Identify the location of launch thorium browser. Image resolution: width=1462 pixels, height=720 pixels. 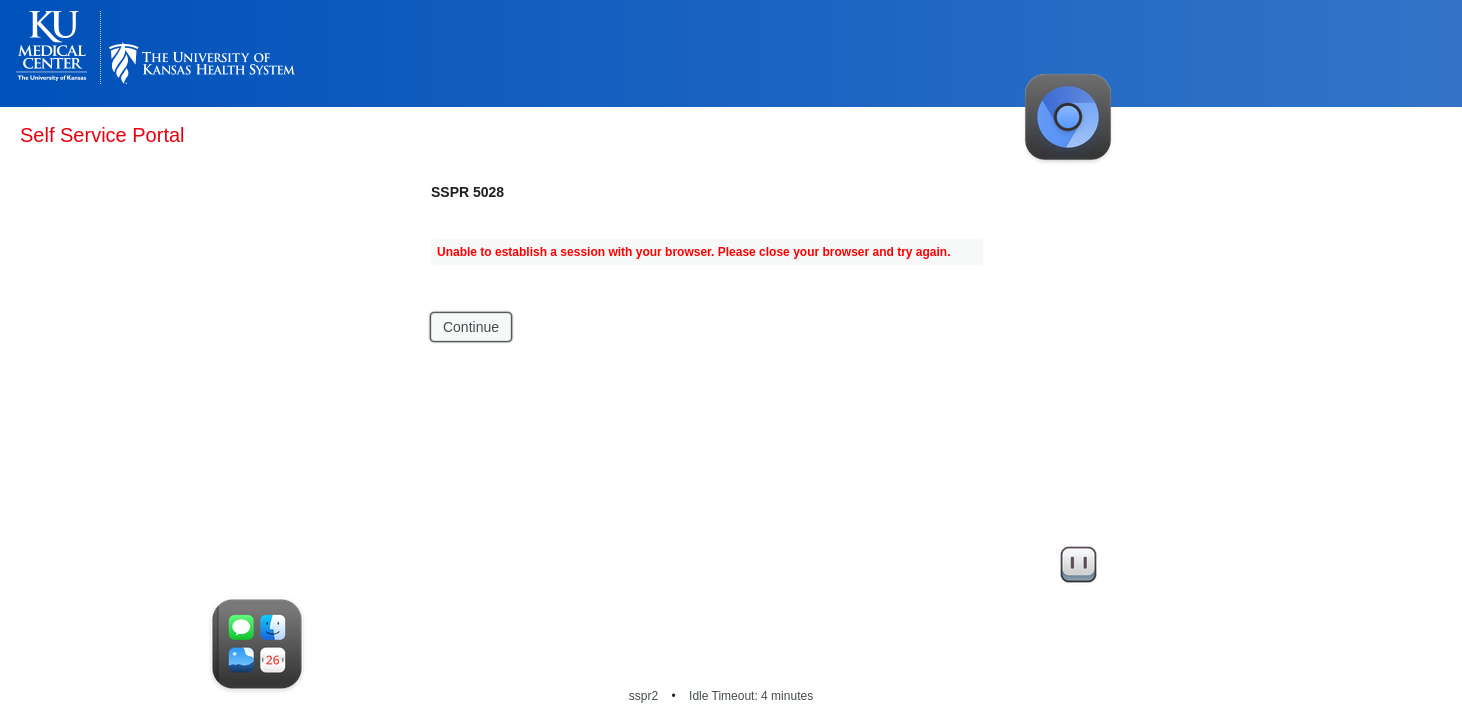
(1068, 117).